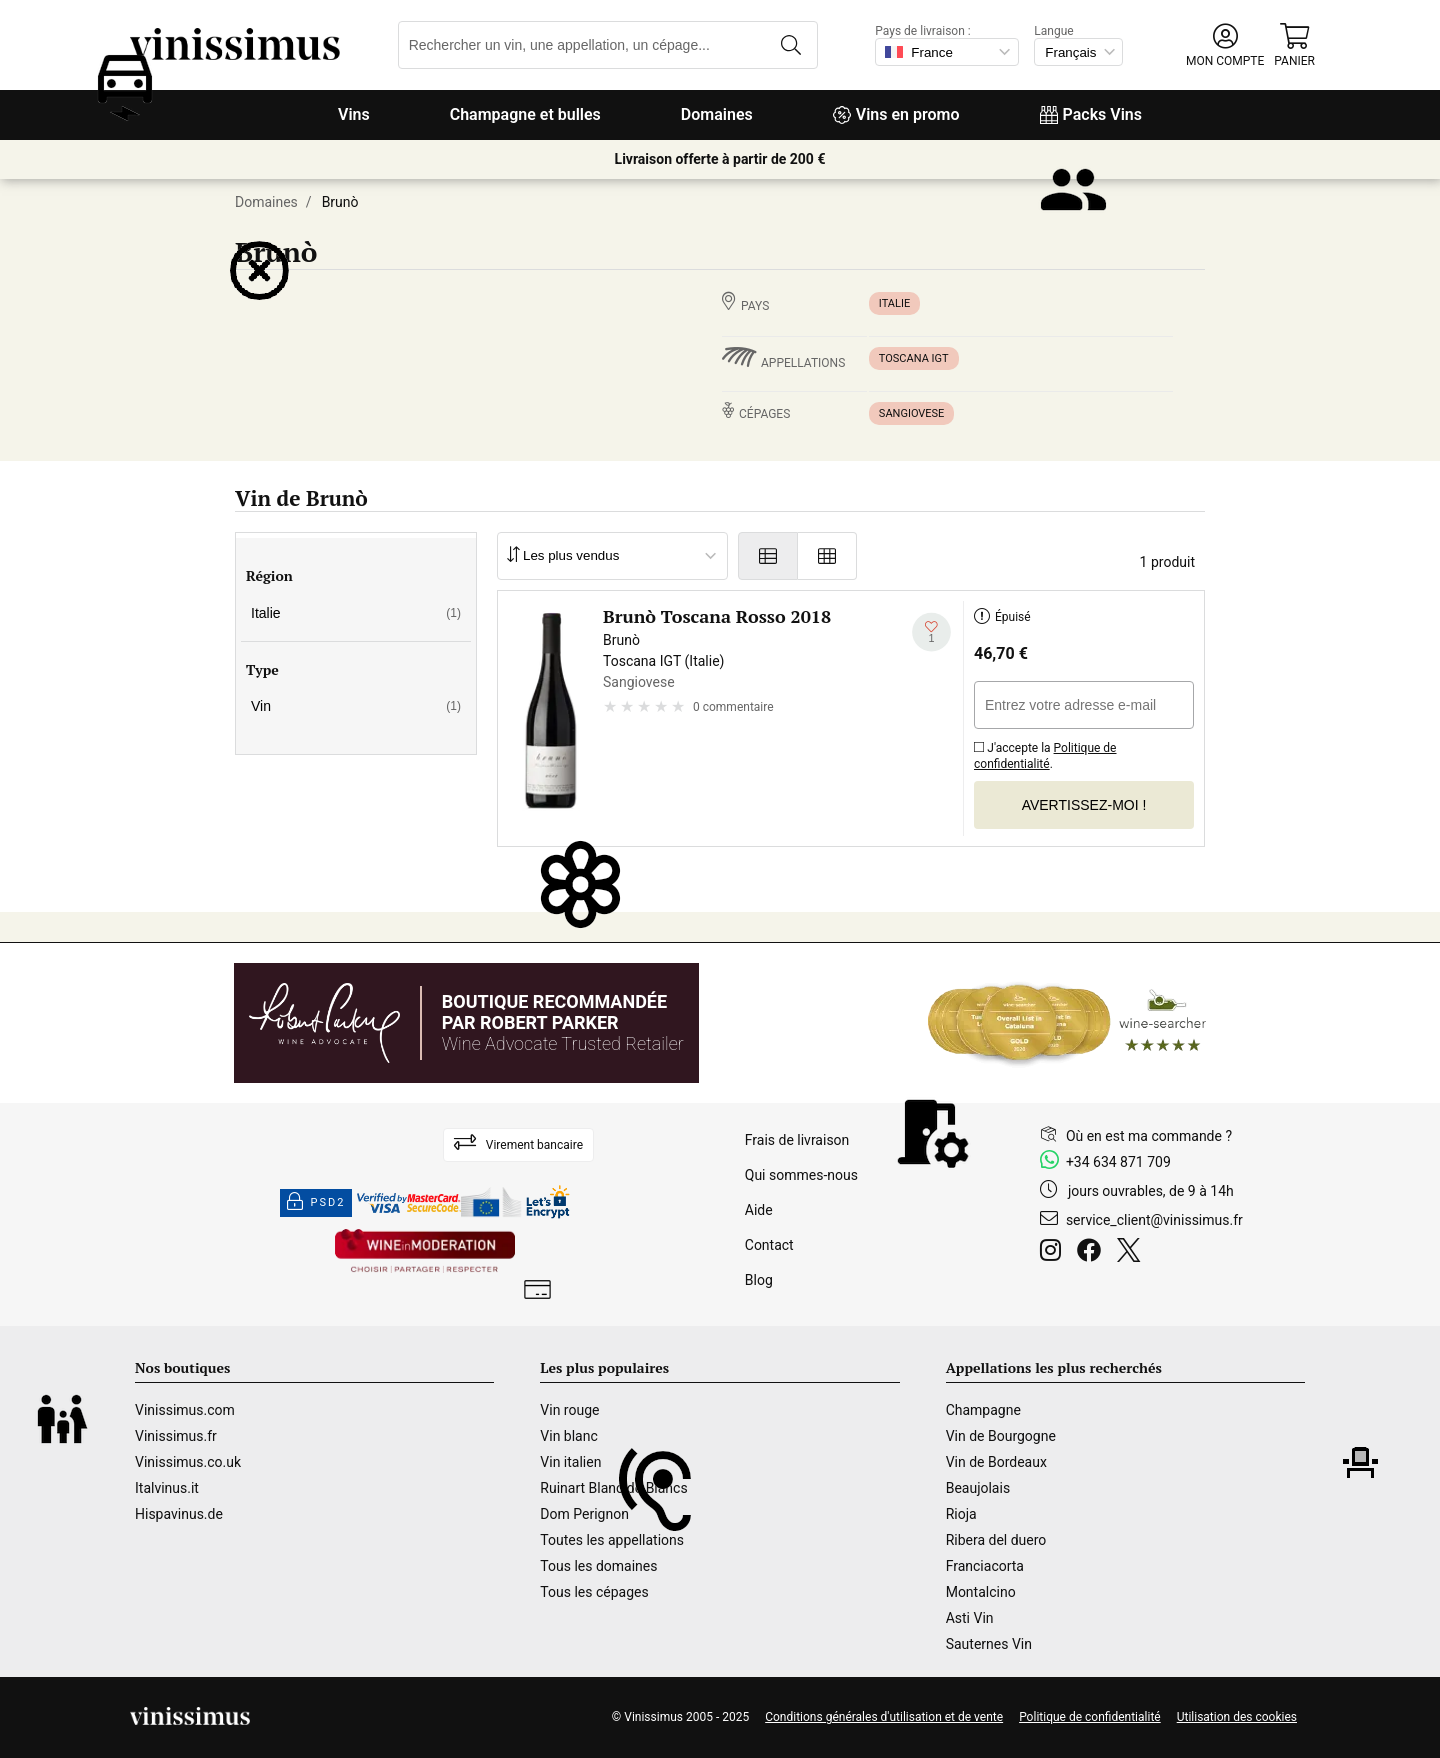 The image size is (1440, 1758). What do you see at coordinates (259, 270) in the screenshot?
I see `dismiss or close a dialog` at bounding box center [259, 270].